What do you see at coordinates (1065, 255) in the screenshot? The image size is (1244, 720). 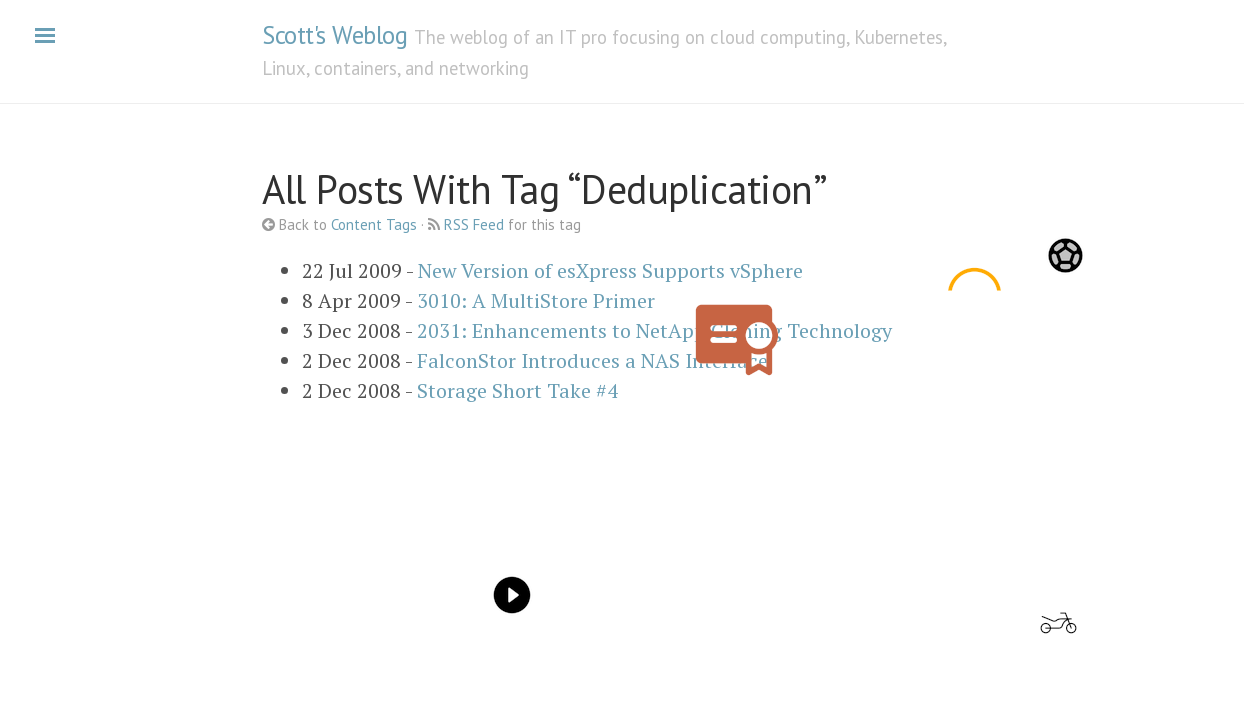 I see `access soccer or football content` at bounding box center [1065, 255].